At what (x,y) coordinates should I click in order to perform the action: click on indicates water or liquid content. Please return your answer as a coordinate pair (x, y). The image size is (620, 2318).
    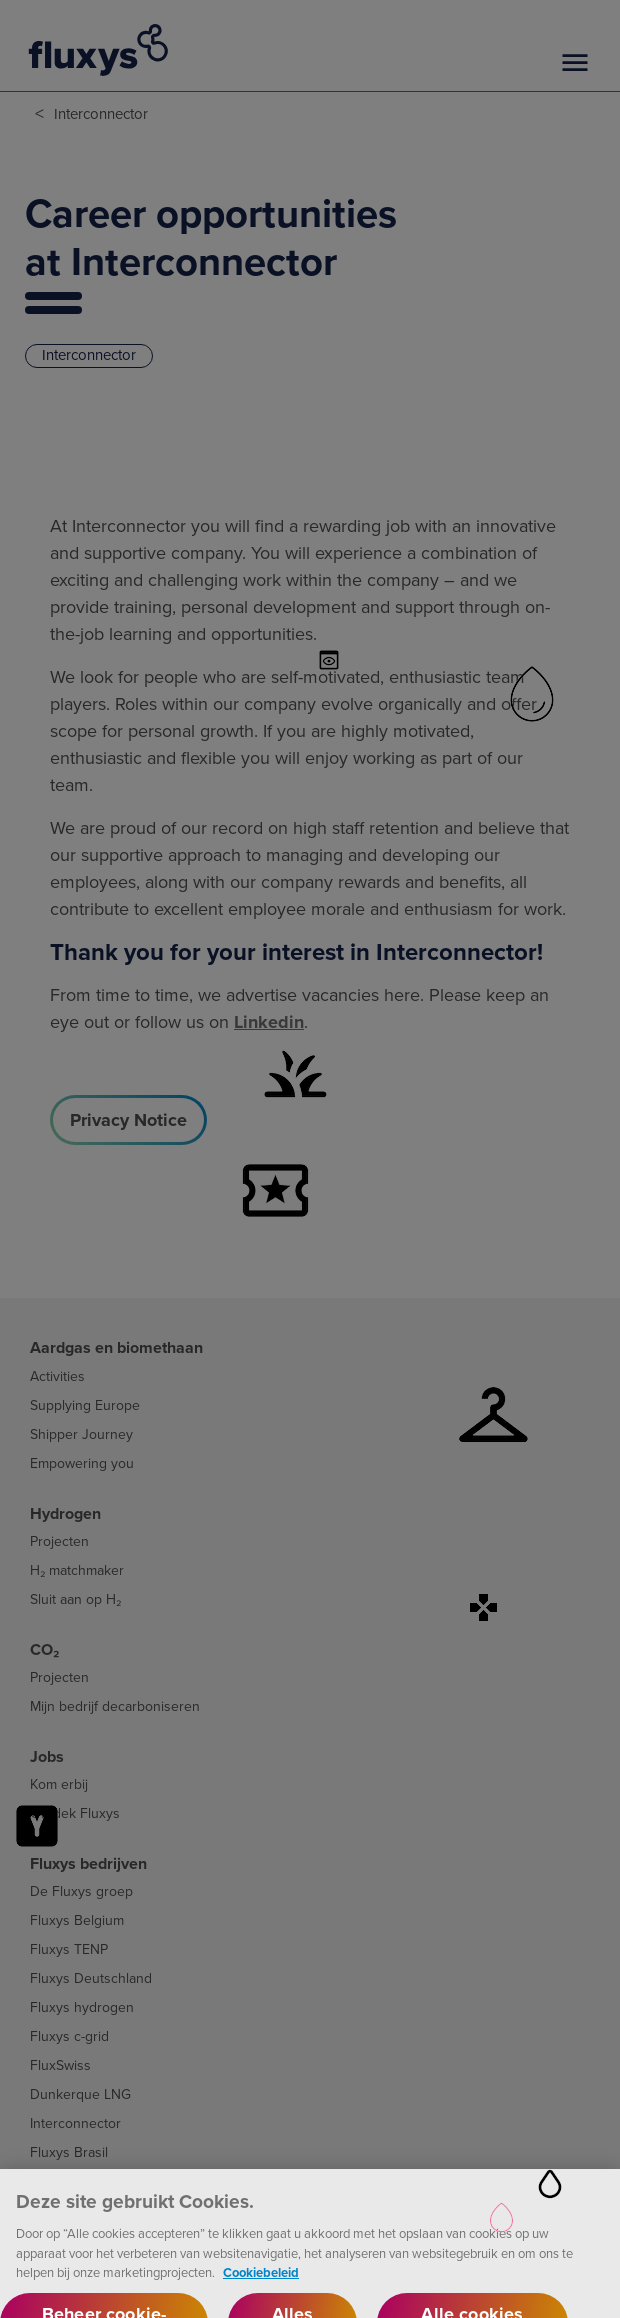
    Looking at the image, I should click on (501, 2218).